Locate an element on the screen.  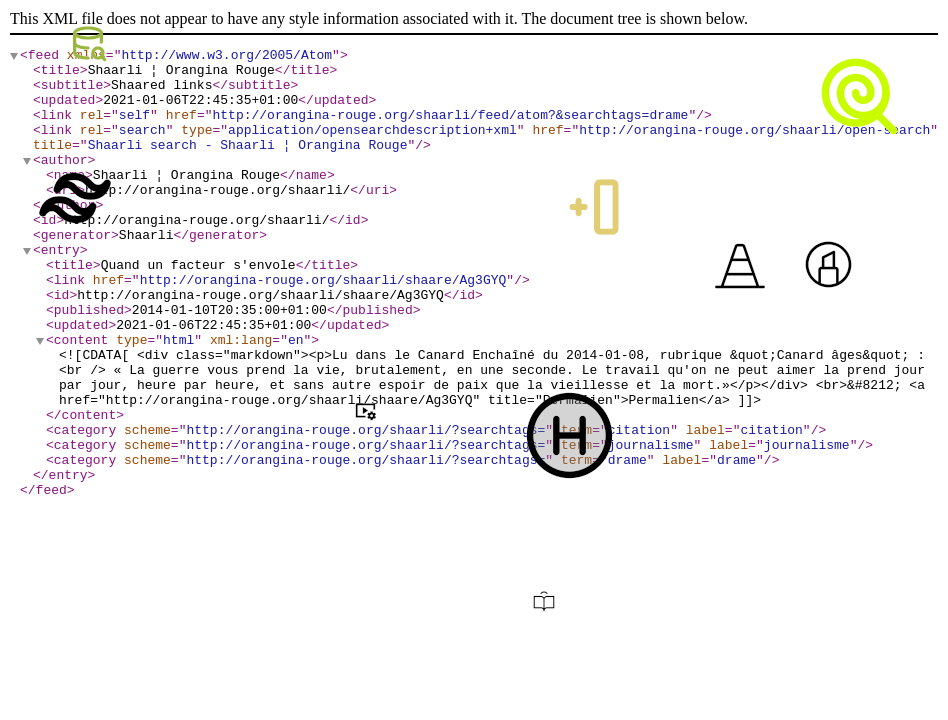
view user profile or contact details is located at coordinates (544, 601).